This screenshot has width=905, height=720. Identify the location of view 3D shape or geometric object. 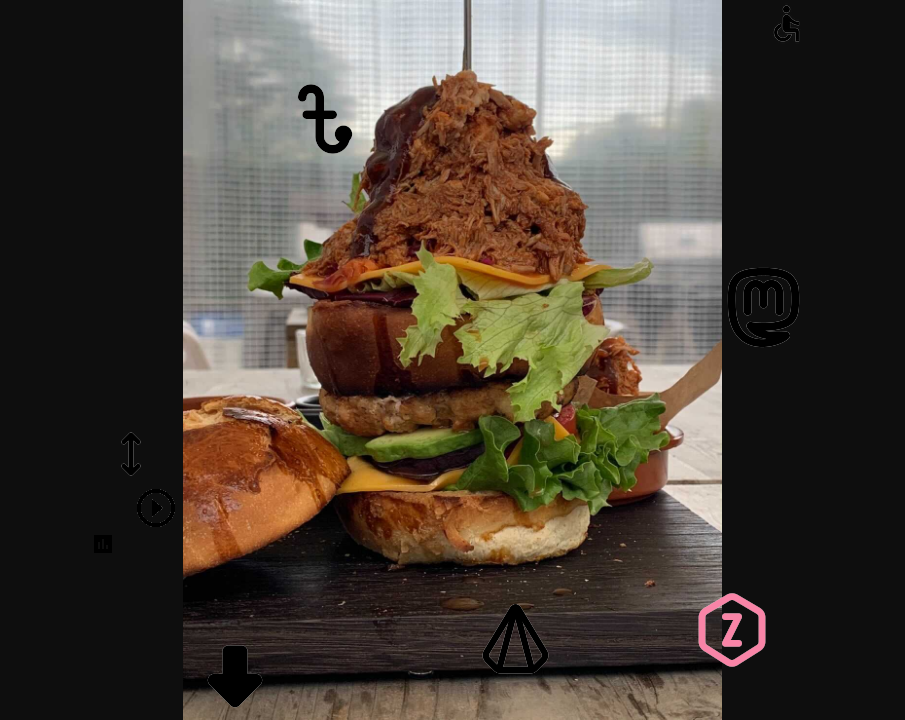
(515, 640).